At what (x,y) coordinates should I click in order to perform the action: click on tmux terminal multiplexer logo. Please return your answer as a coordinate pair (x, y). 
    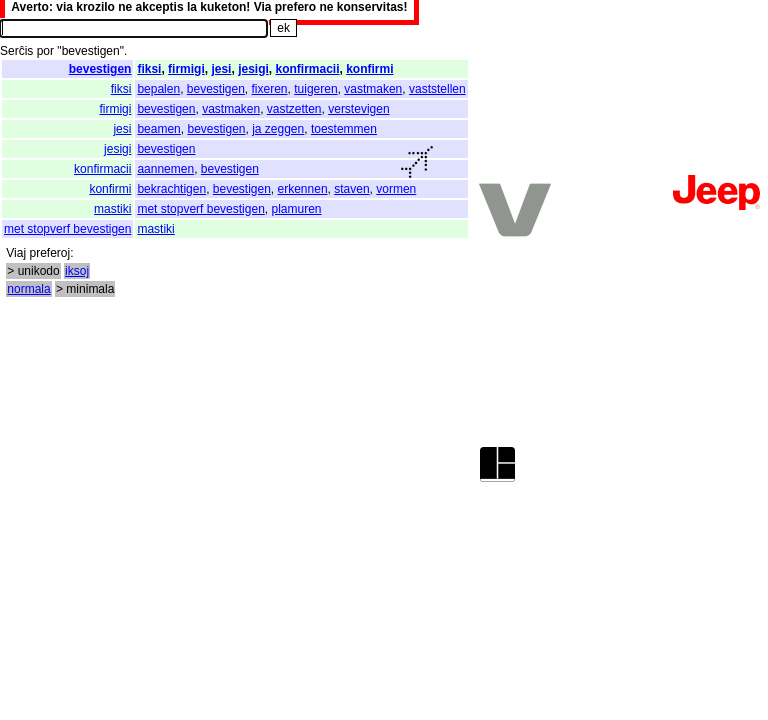
    Looking at the image, I should click on (497, 464).